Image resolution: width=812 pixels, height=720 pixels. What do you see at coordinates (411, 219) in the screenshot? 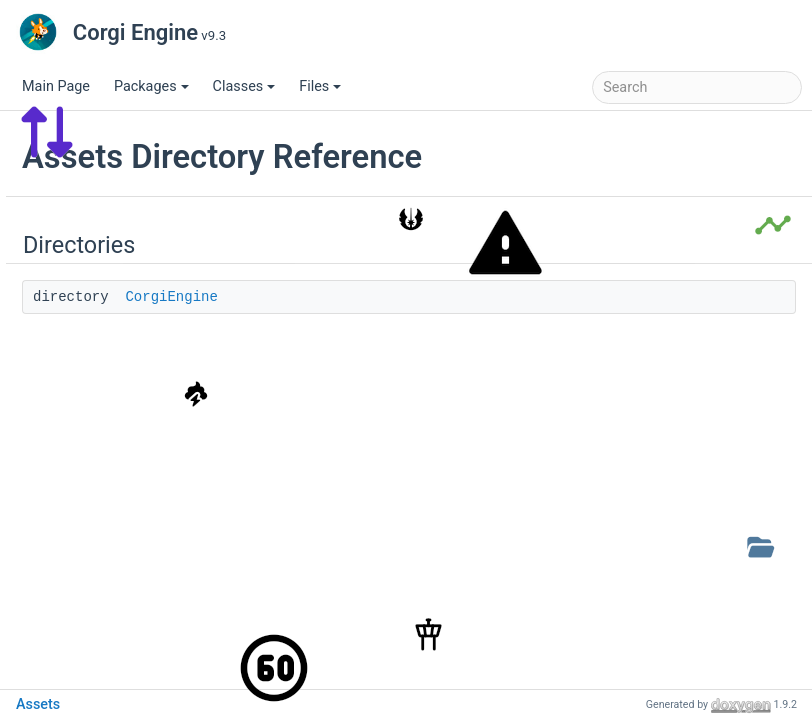
I see `indicates Jedi Order affiliation or Star Wars themed content` at bounding box center [411, 219].